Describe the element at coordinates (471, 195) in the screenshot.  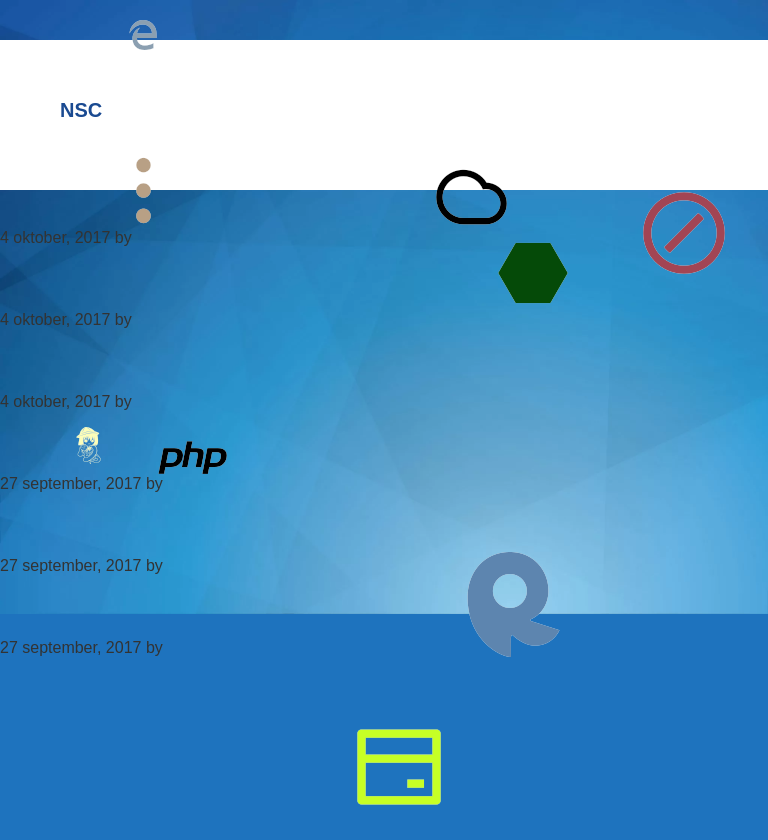
I see `indicates cloudy weather conditions` at that location.